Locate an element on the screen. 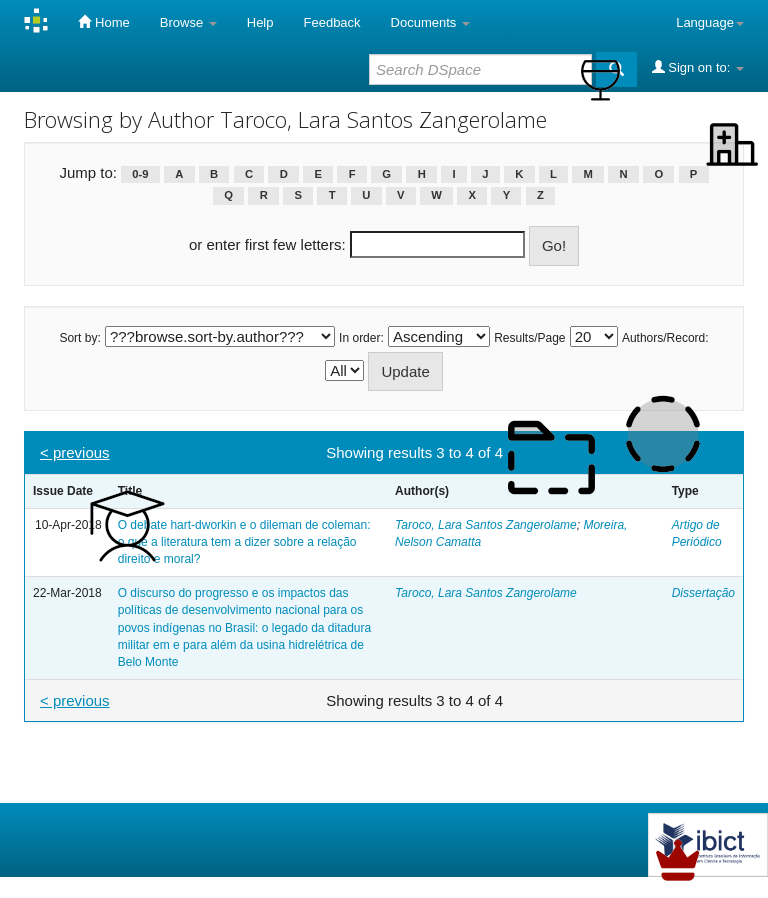 Image resolution: width=768 pixels, height=898 pixels. indicates server owner status is located at coordinates (678, 860).